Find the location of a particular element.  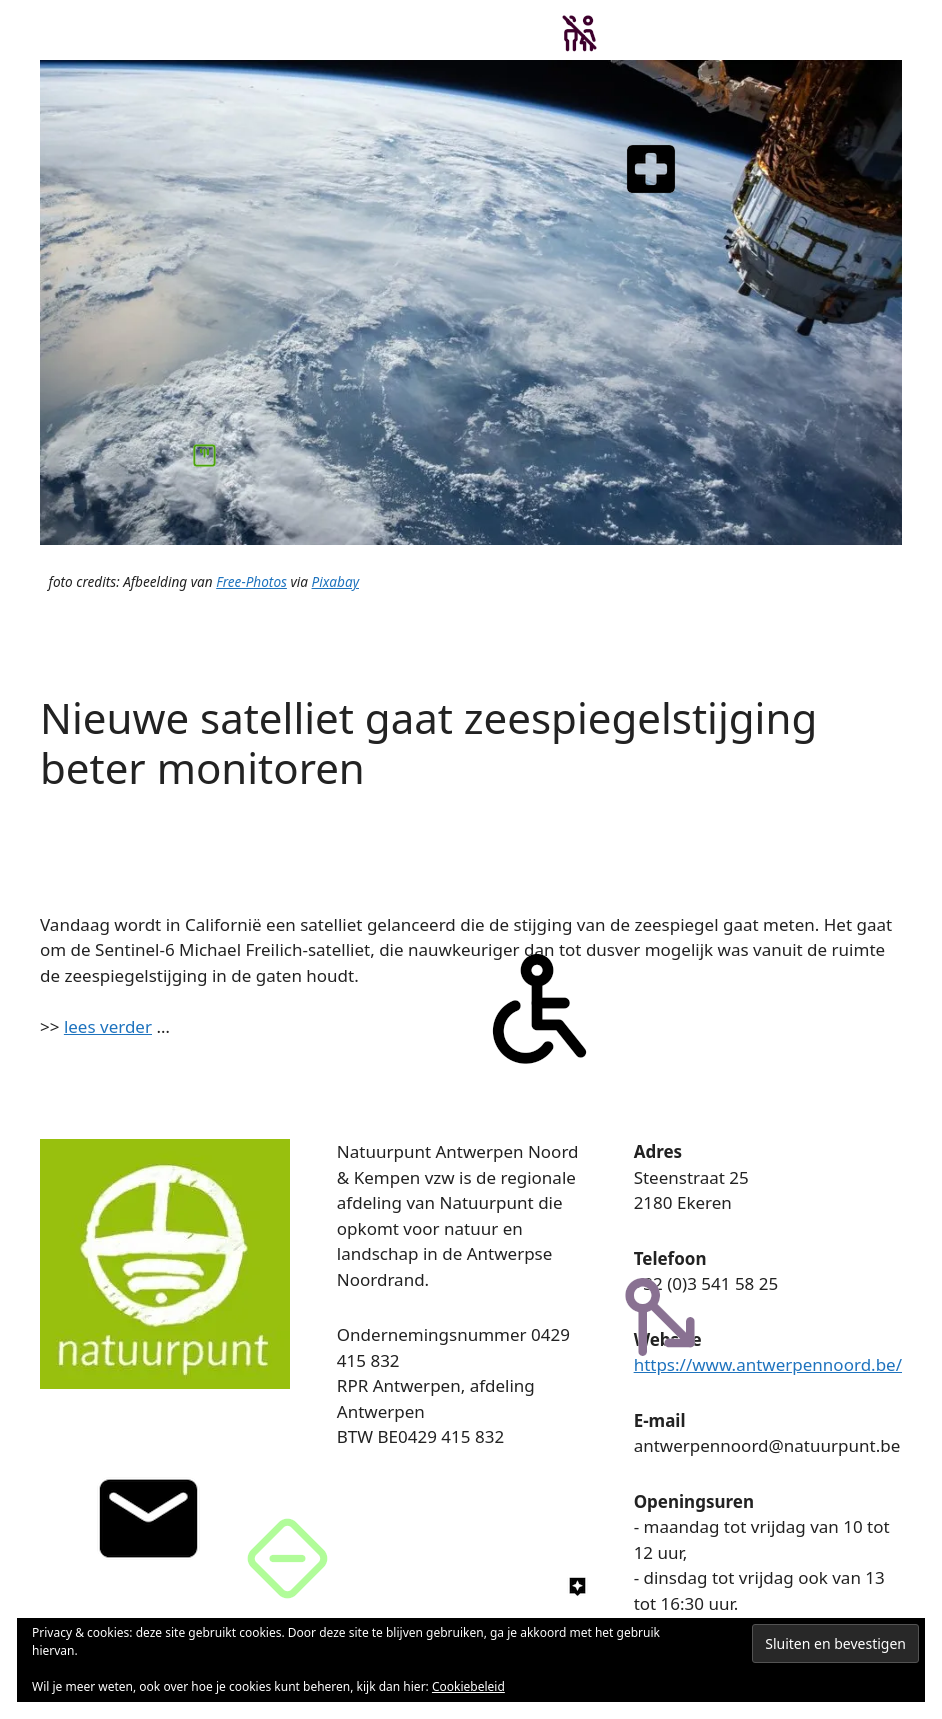

disable friends or social features is located at coordinates (579, 32).